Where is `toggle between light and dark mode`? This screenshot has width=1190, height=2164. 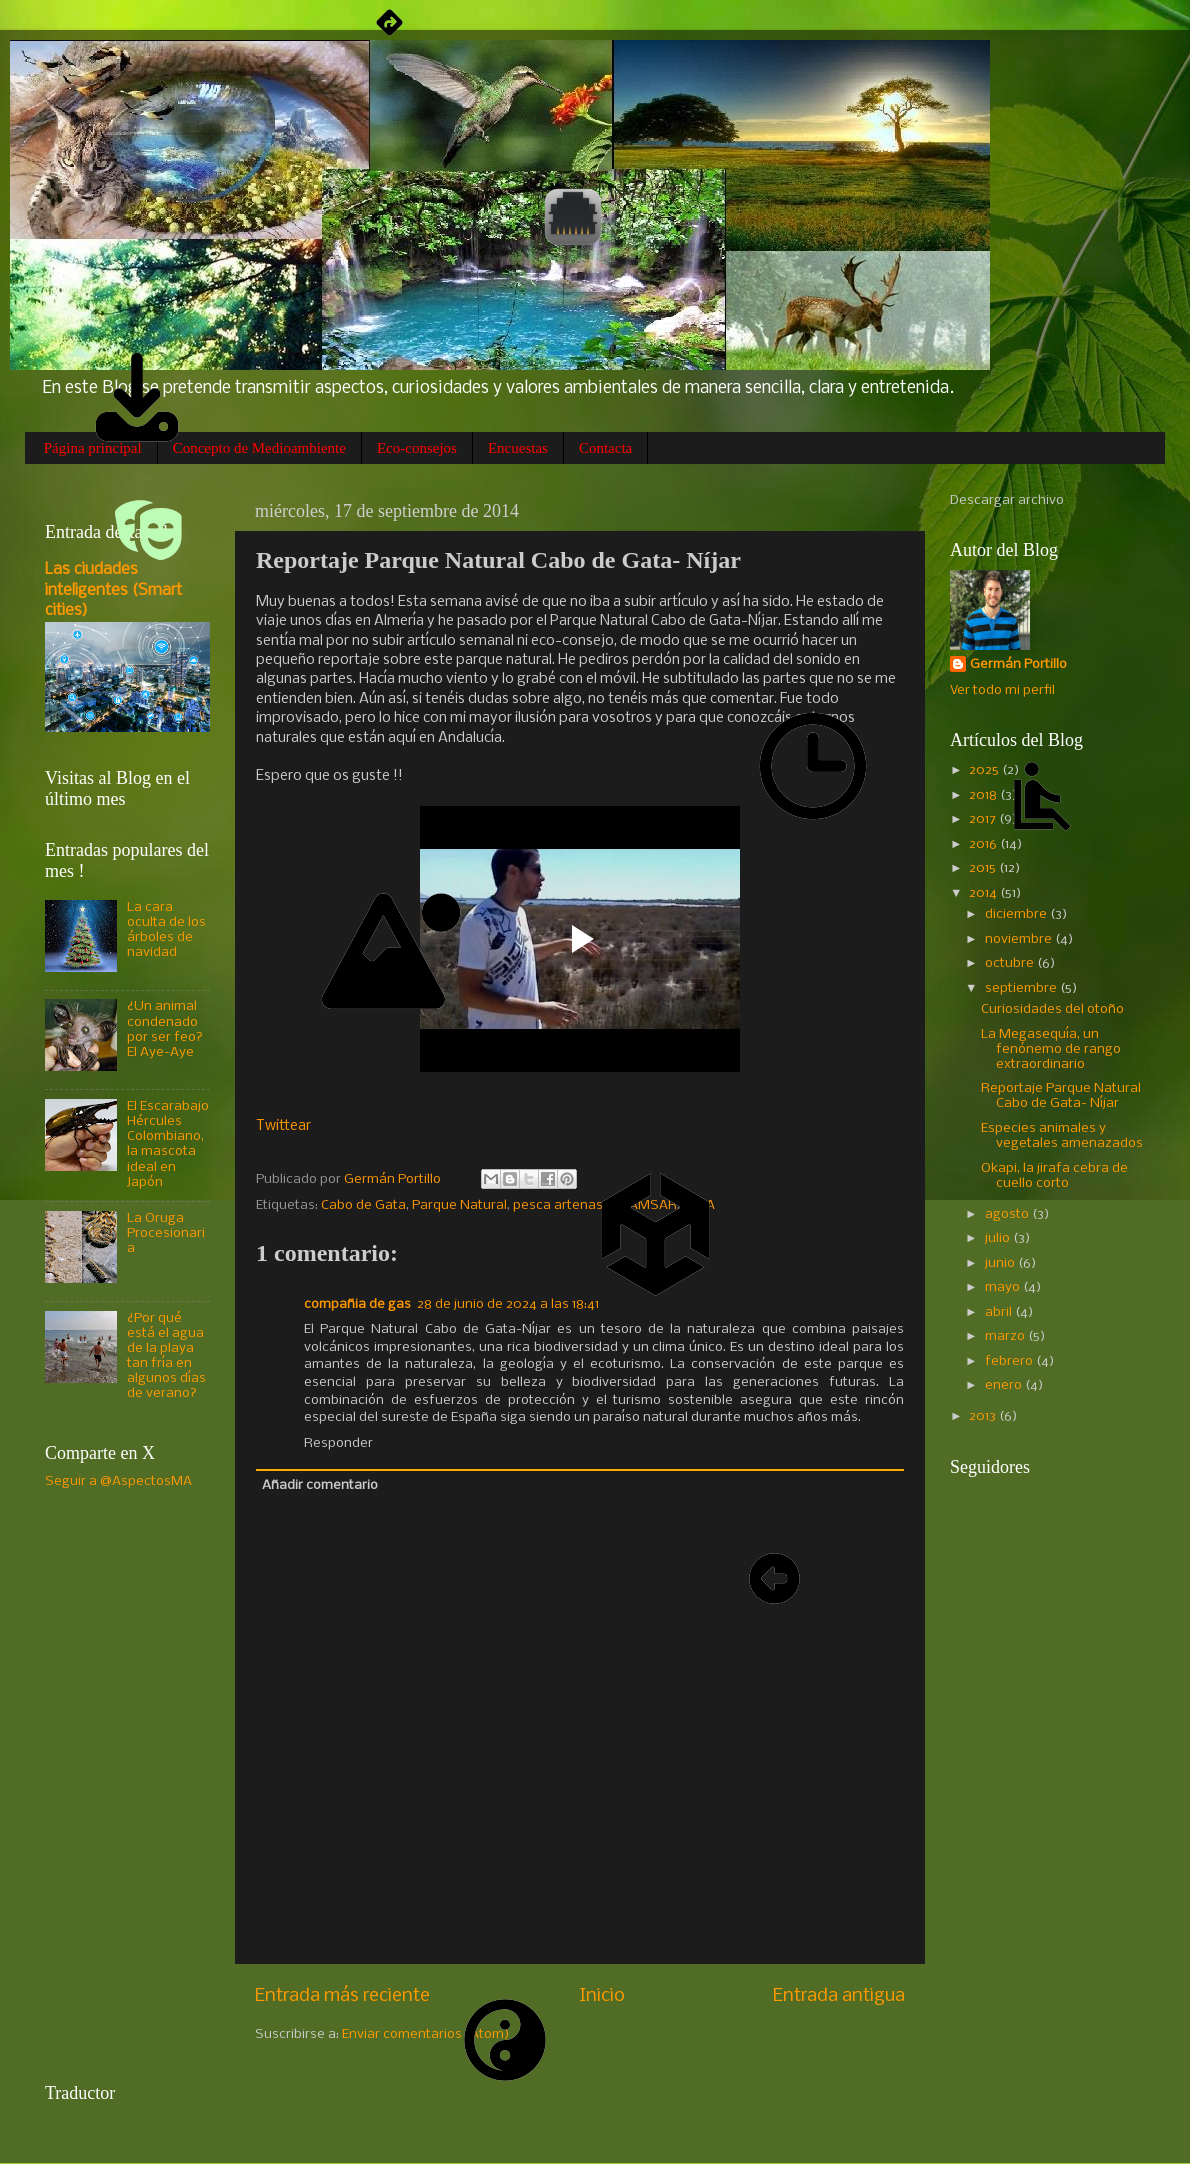 toggle between light and dark mode is located at coordinates (505, 2040).